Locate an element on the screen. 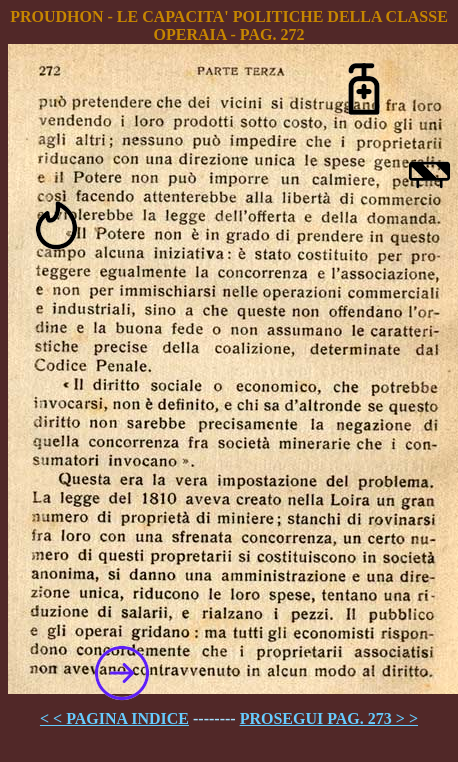 Image resolution: width=458 pixels, height=762 pixels. access hygiene or sanitation information is located at coordinates (364, 89).